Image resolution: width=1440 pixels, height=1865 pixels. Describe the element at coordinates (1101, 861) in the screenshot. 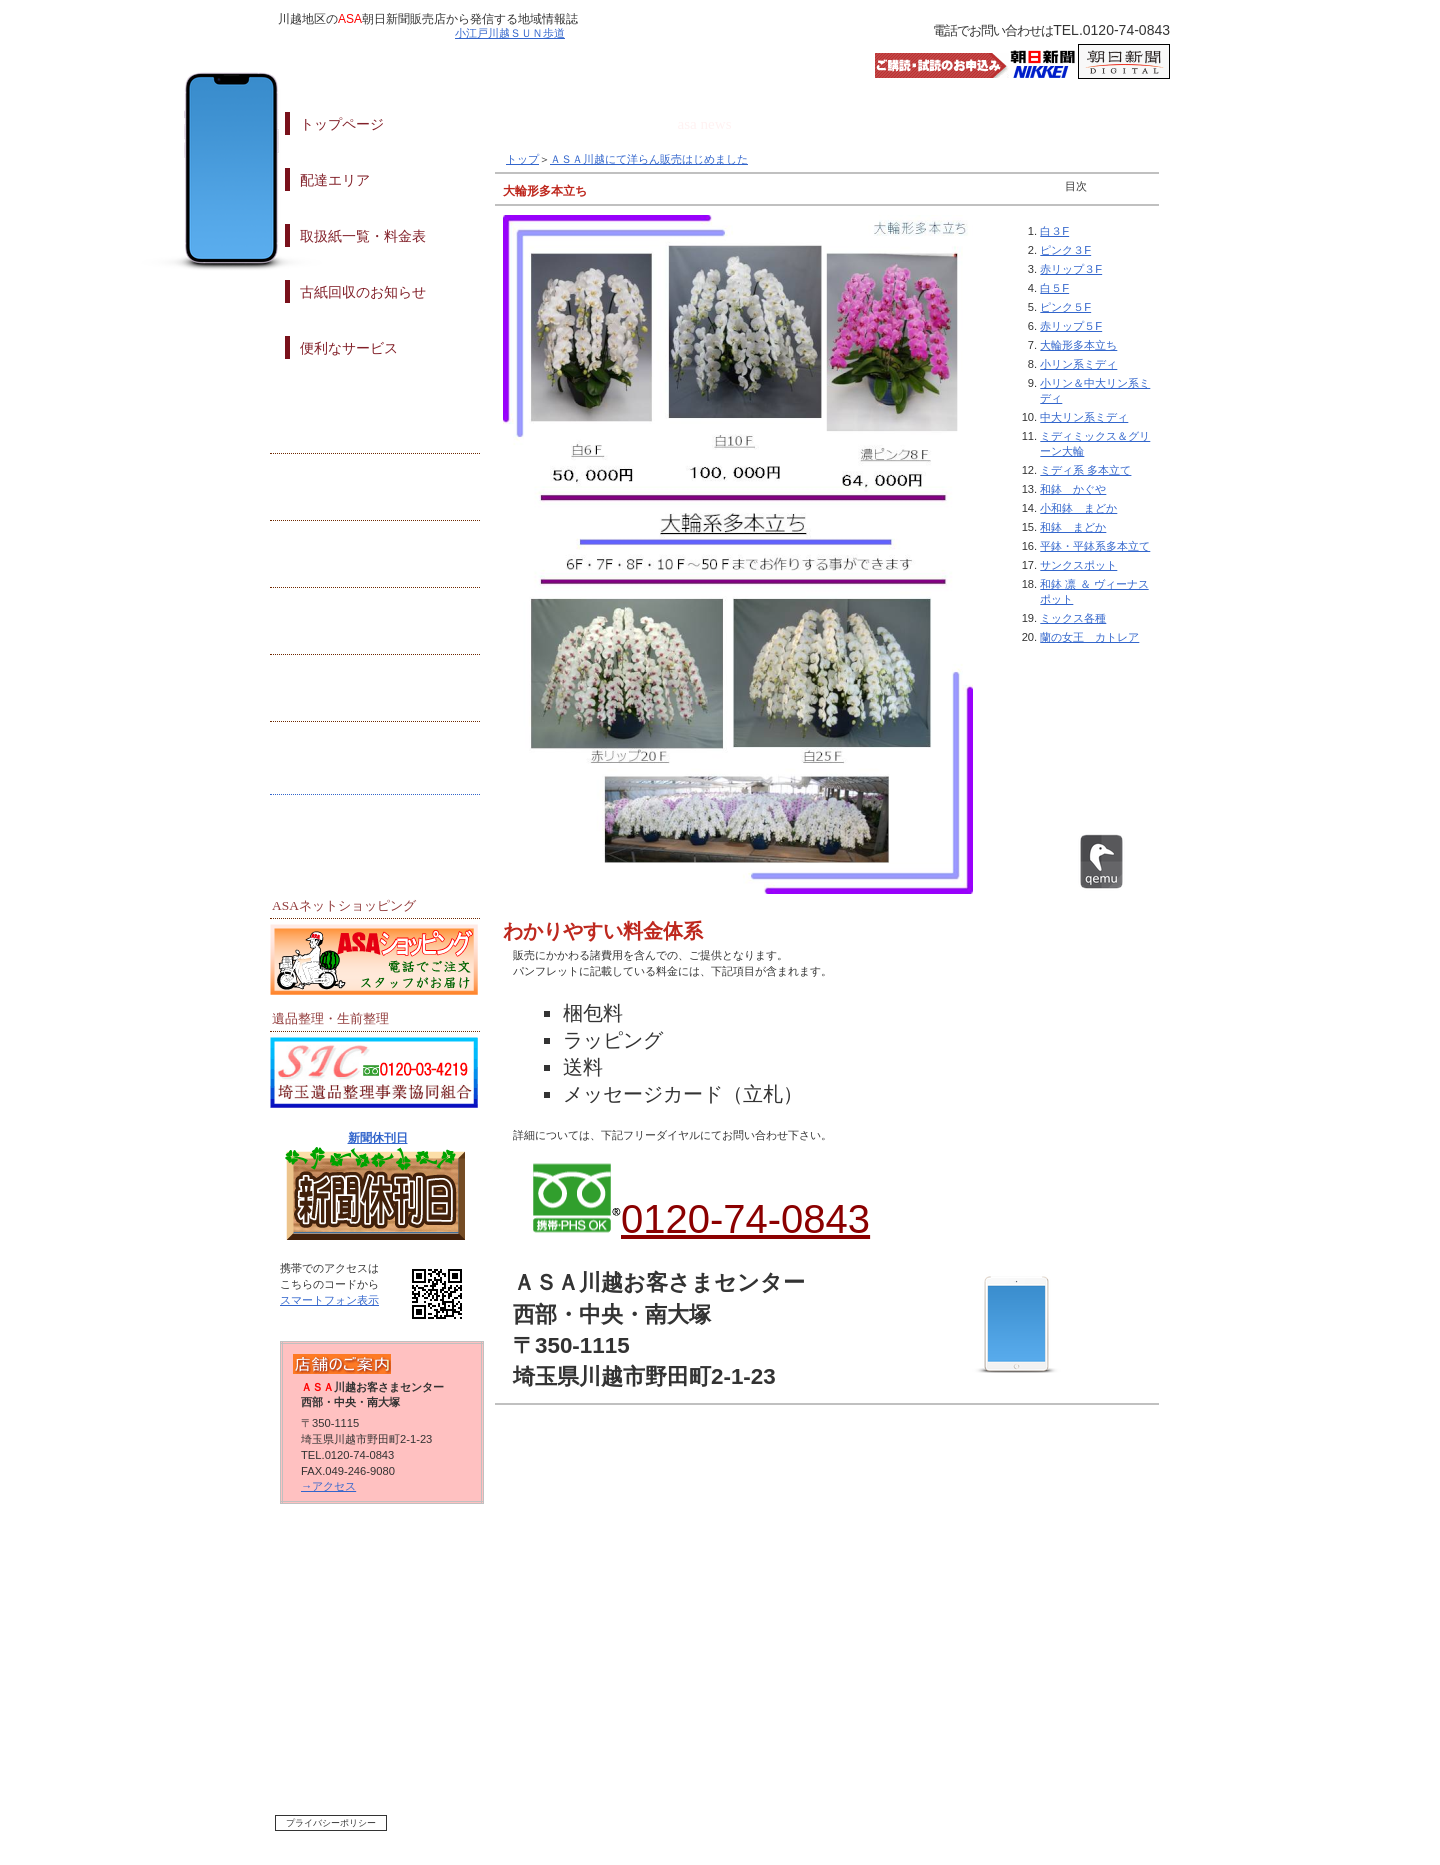

I see `qemu virtual disk image file` at that location.